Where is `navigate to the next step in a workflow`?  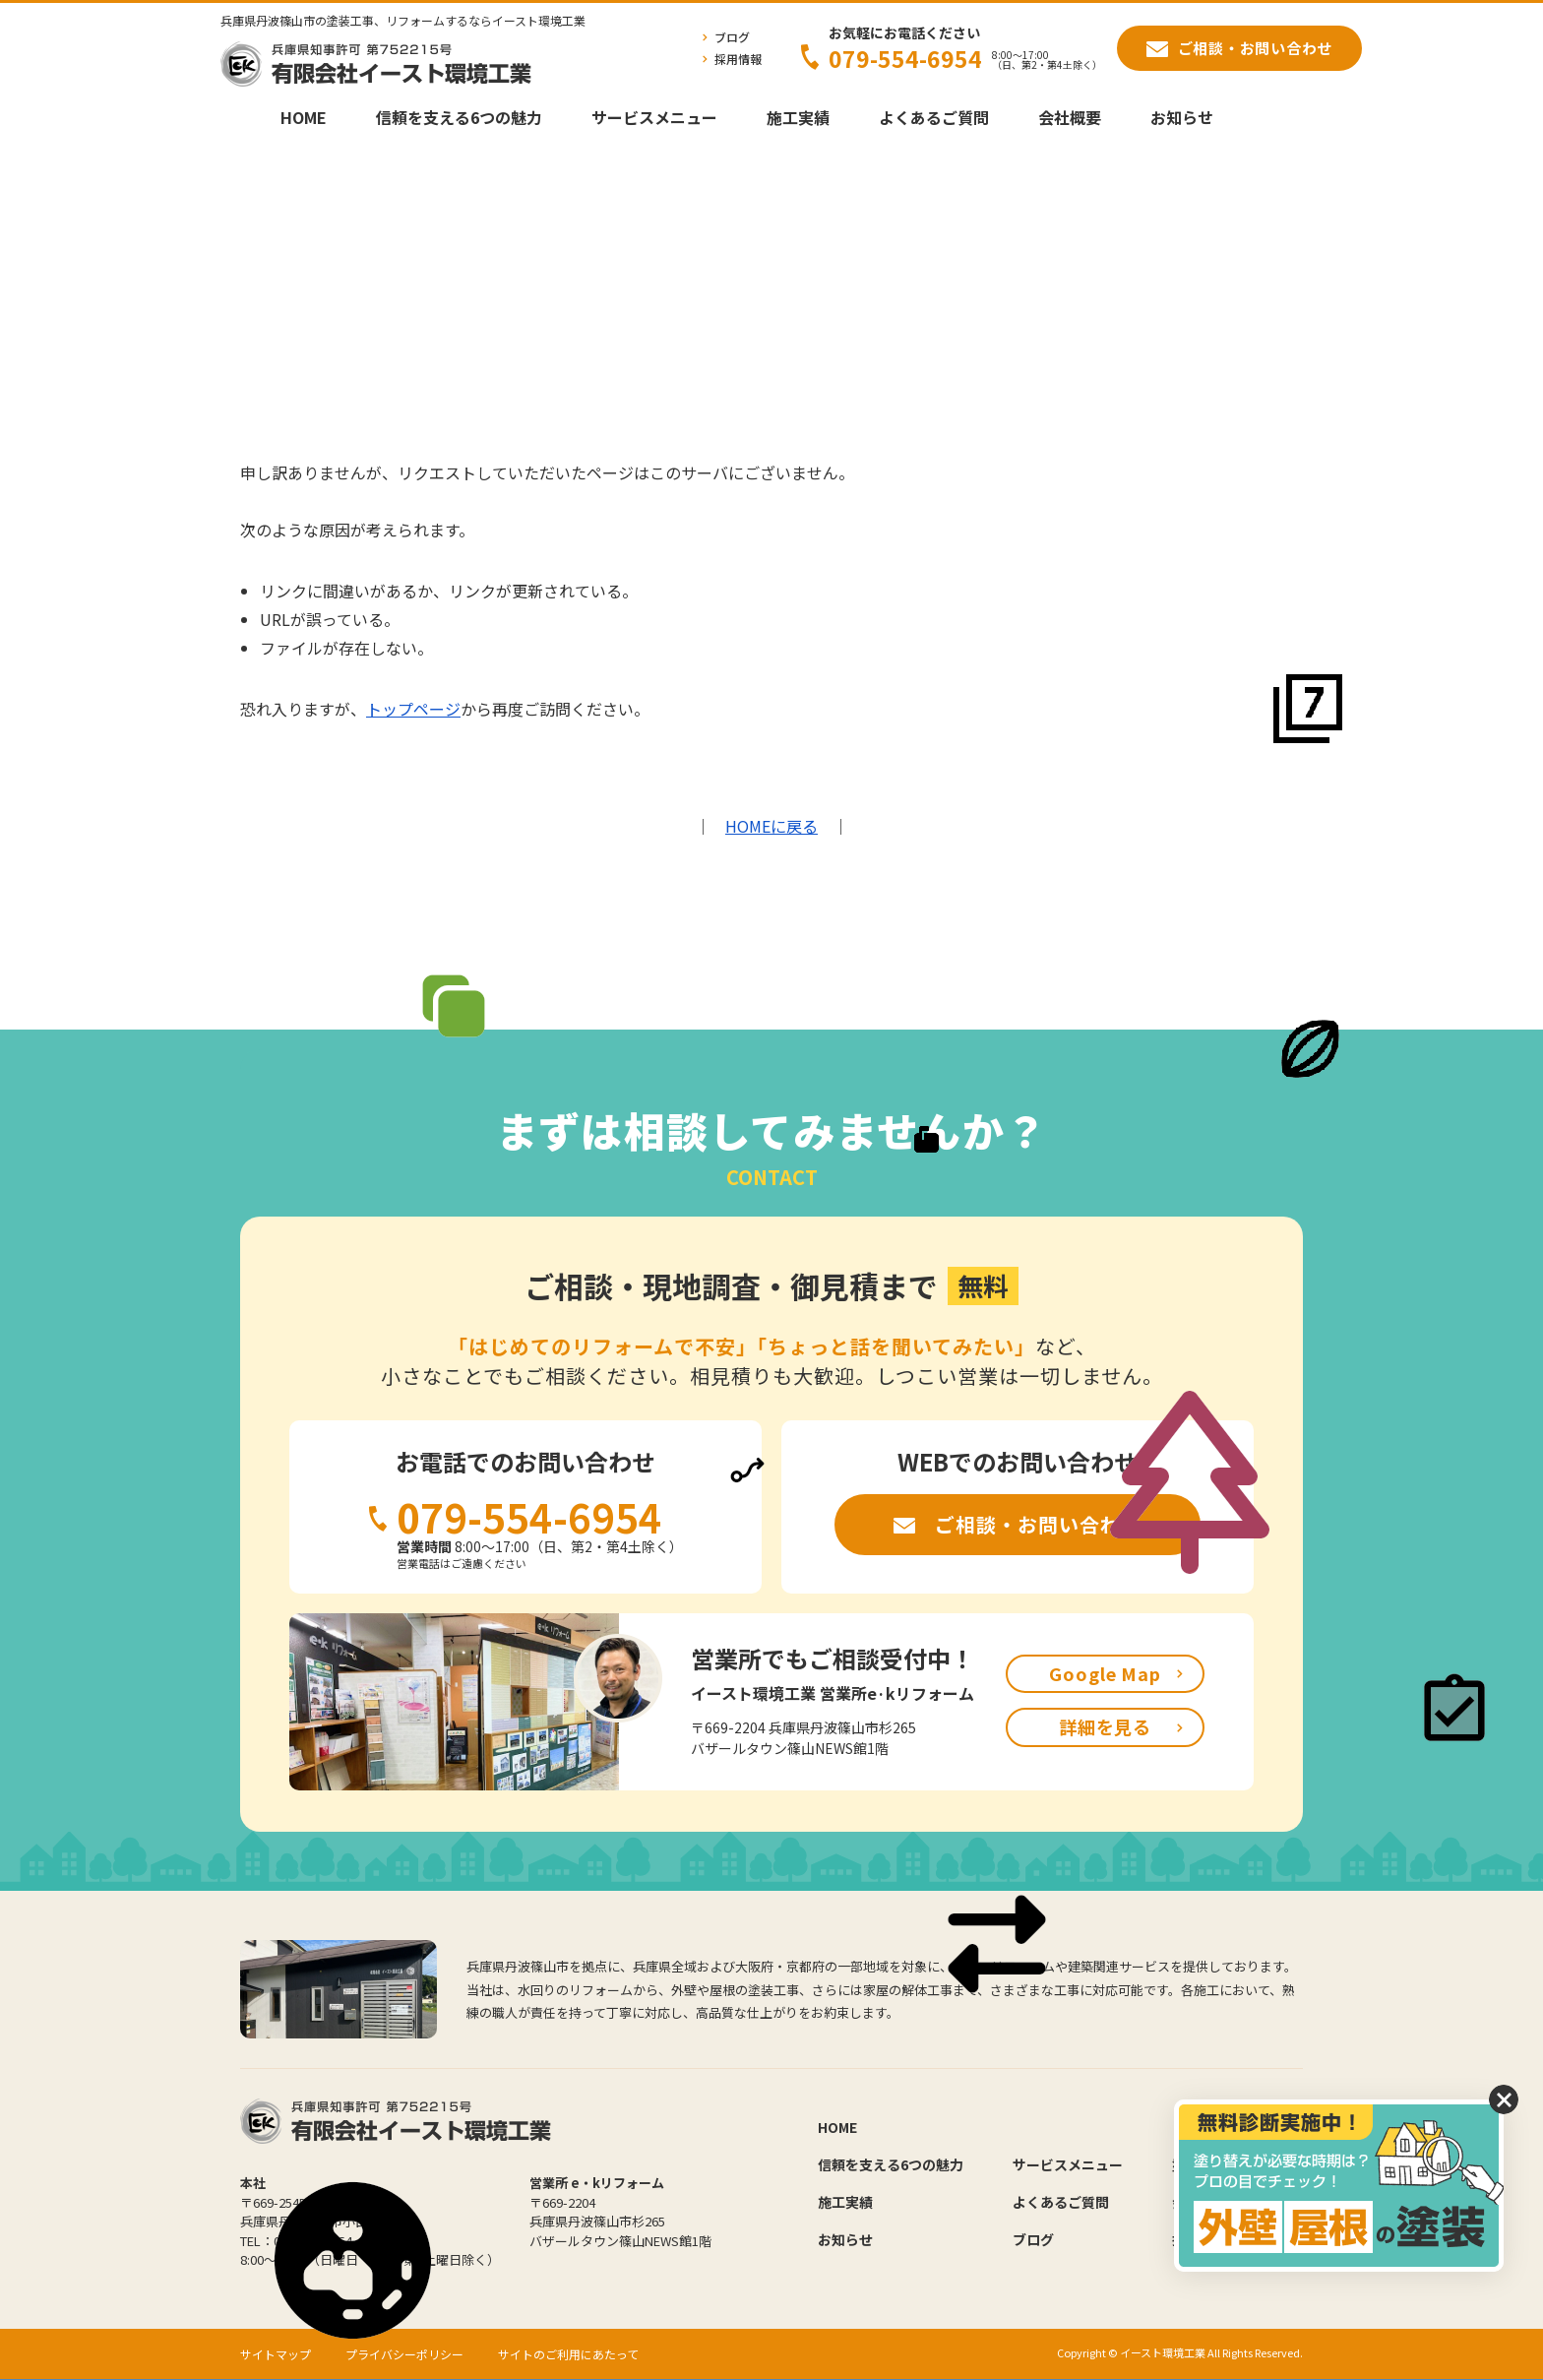
navigate to the next step in a workflow is located at coordinates (747, 1470).